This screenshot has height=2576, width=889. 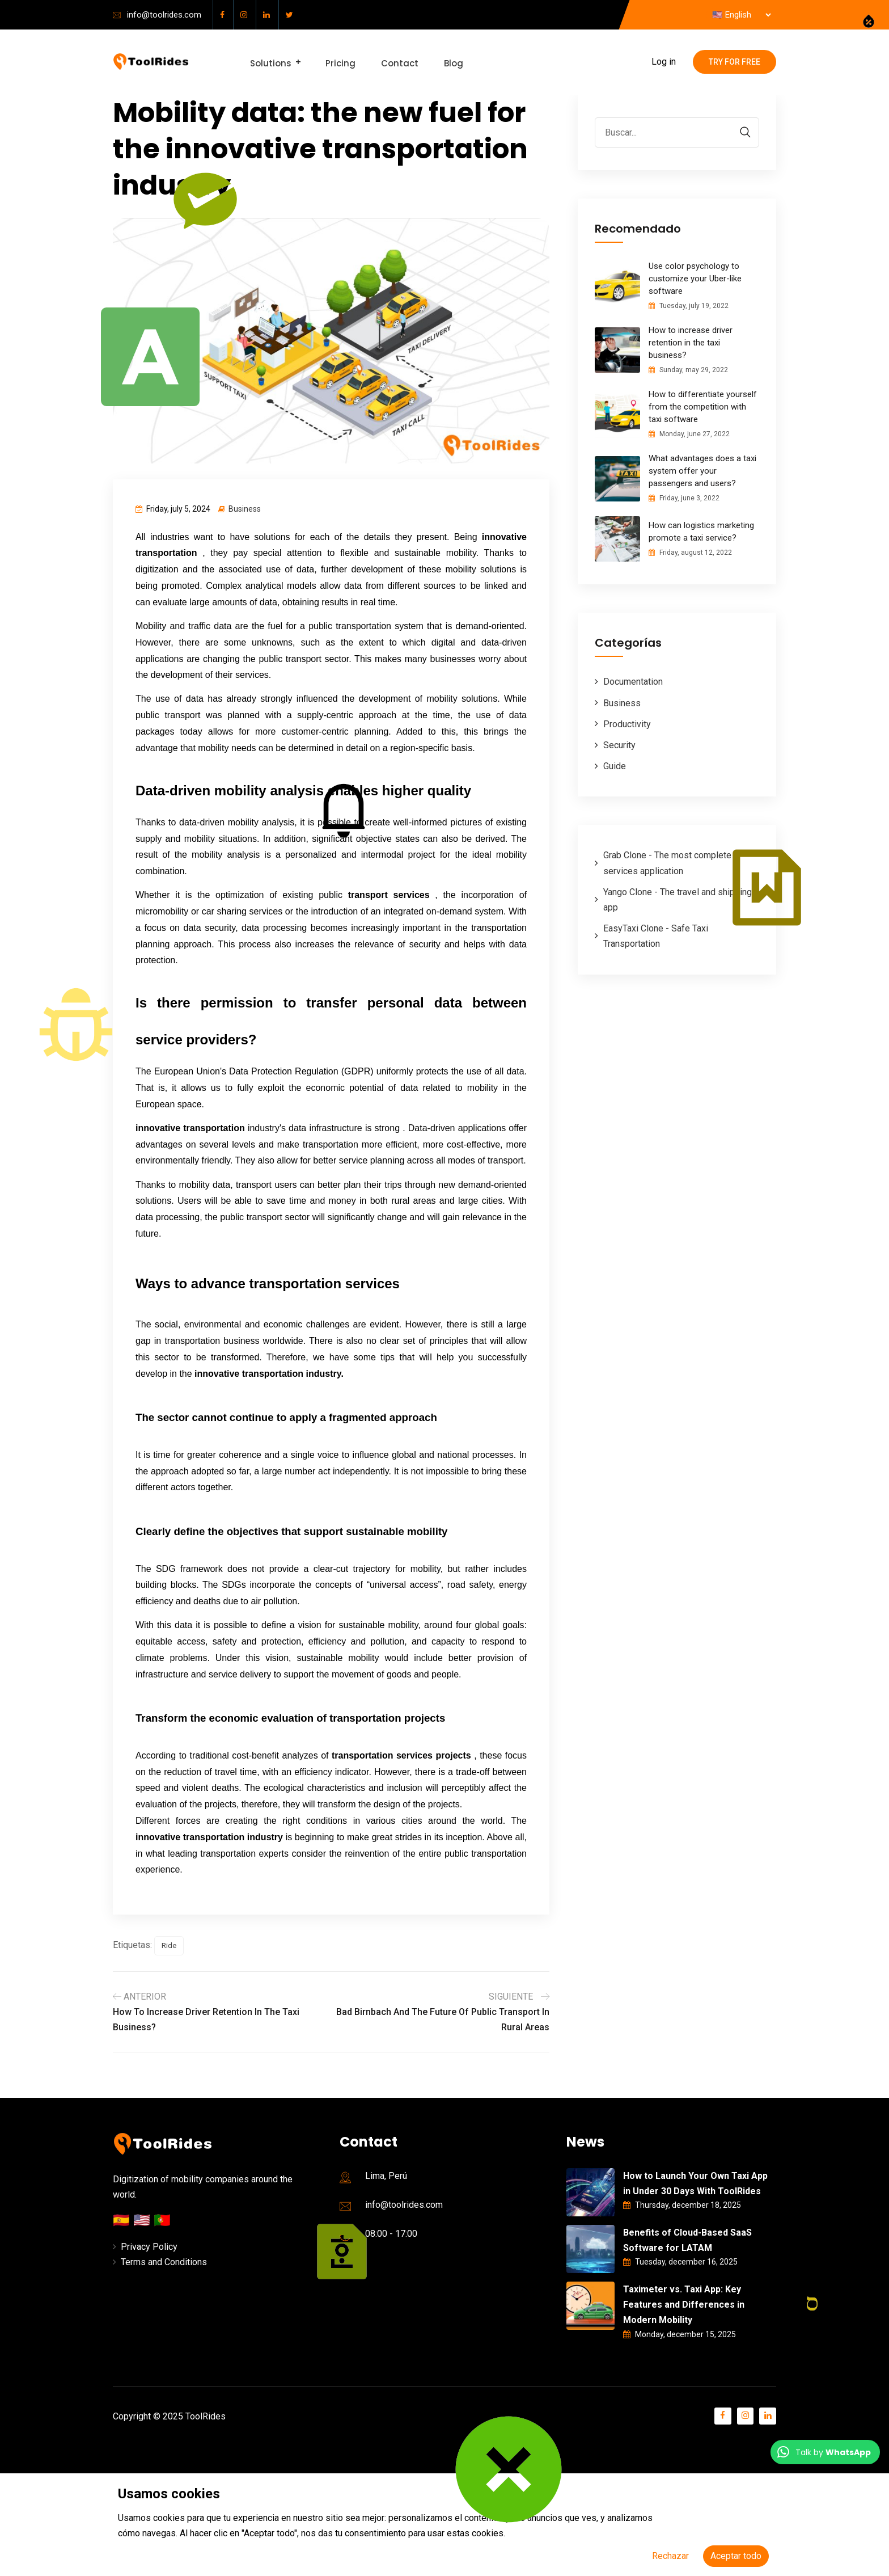 What do you see at coordinates (76, 1025) in the screenshot?
I see `report a bug or issue` at bounding box center [76, 1025].